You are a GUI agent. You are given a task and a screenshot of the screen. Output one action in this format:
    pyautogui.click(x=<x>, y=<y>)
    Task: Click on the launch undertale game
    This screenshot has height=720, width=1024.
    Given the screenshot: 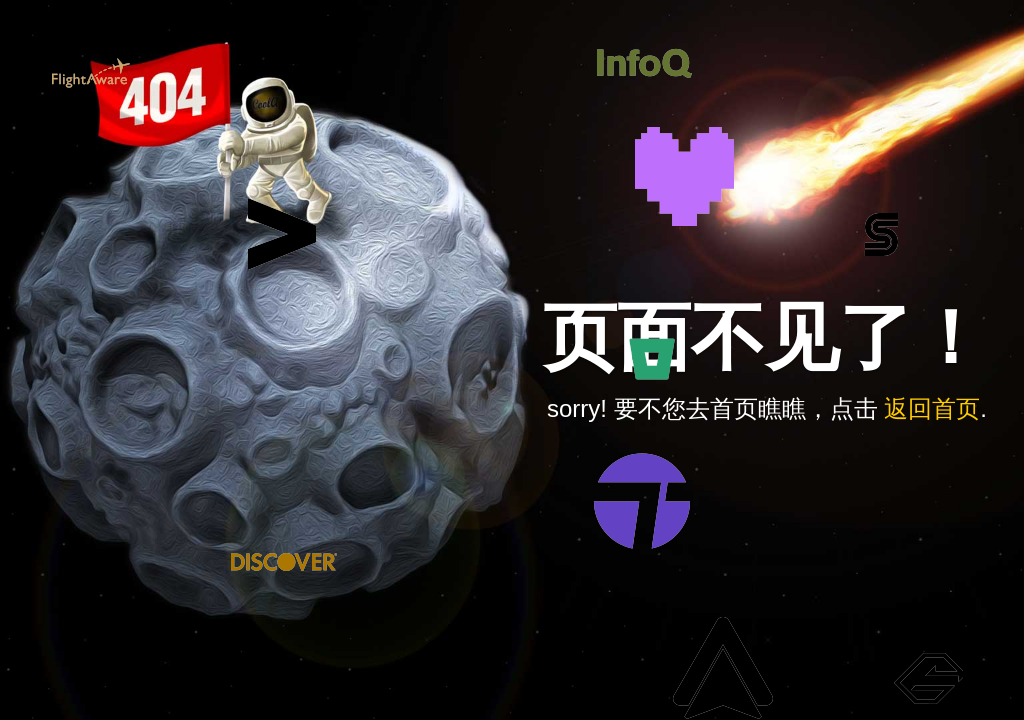 What is the action you would take?
    pyautogui.click(x=684, y=176)
    